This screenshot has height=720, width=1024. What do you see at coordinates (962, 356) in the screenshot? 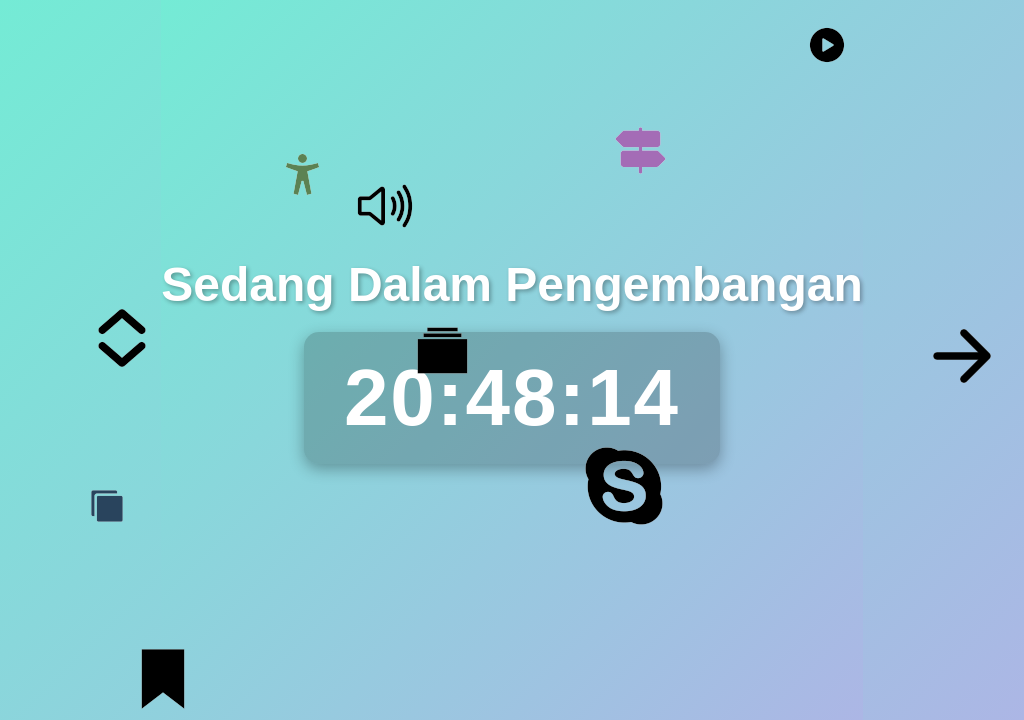
I see `navigate to the next page or step` at bounding box center [962, 356].